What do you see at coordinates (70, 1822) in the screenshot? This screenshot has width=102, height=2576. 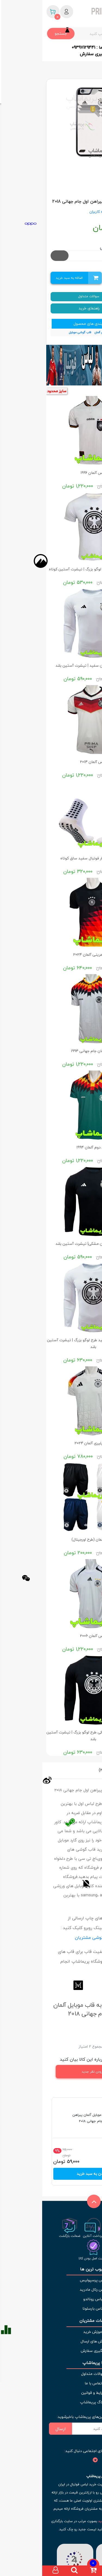 I see `open the Steam gaming platform` at bounding box center [70, 1822].